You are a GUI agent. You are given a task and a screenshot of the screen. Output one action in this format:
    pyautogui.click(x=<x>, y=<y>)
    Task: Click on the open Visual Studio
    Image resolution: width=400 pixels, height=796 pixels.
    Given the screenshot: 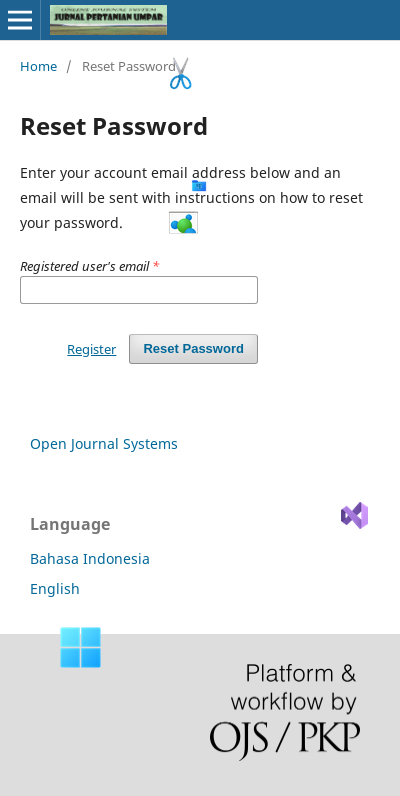 What is the action you would take?
    pyautogui.click(x=354, y=515)
    